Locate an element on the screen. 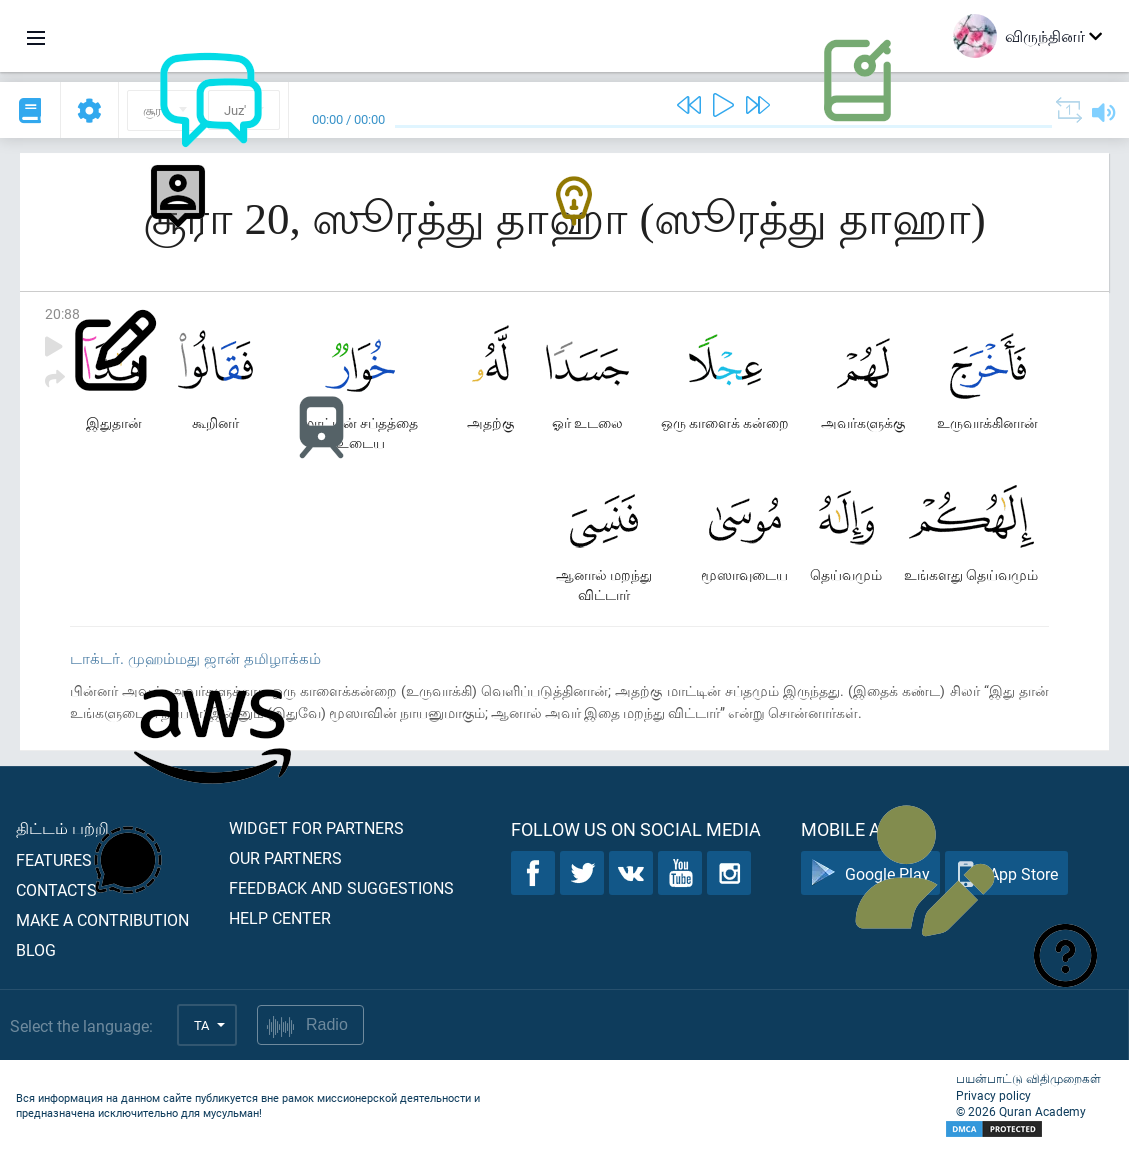 This screenshot has width=1129, height=1150. amazon web services logo is located at coordinates (212, 736).